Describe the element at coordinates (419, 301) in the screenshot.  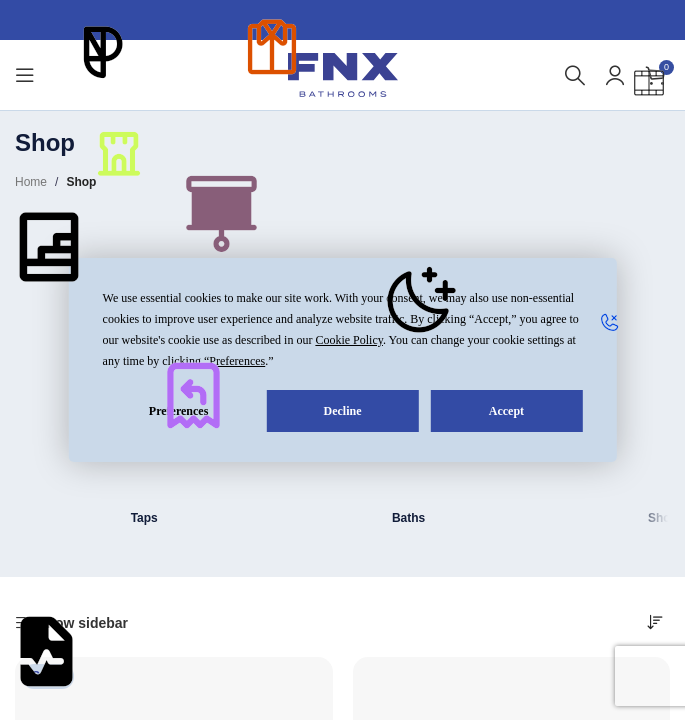
I see `enable dark mode or night theme` at that location.